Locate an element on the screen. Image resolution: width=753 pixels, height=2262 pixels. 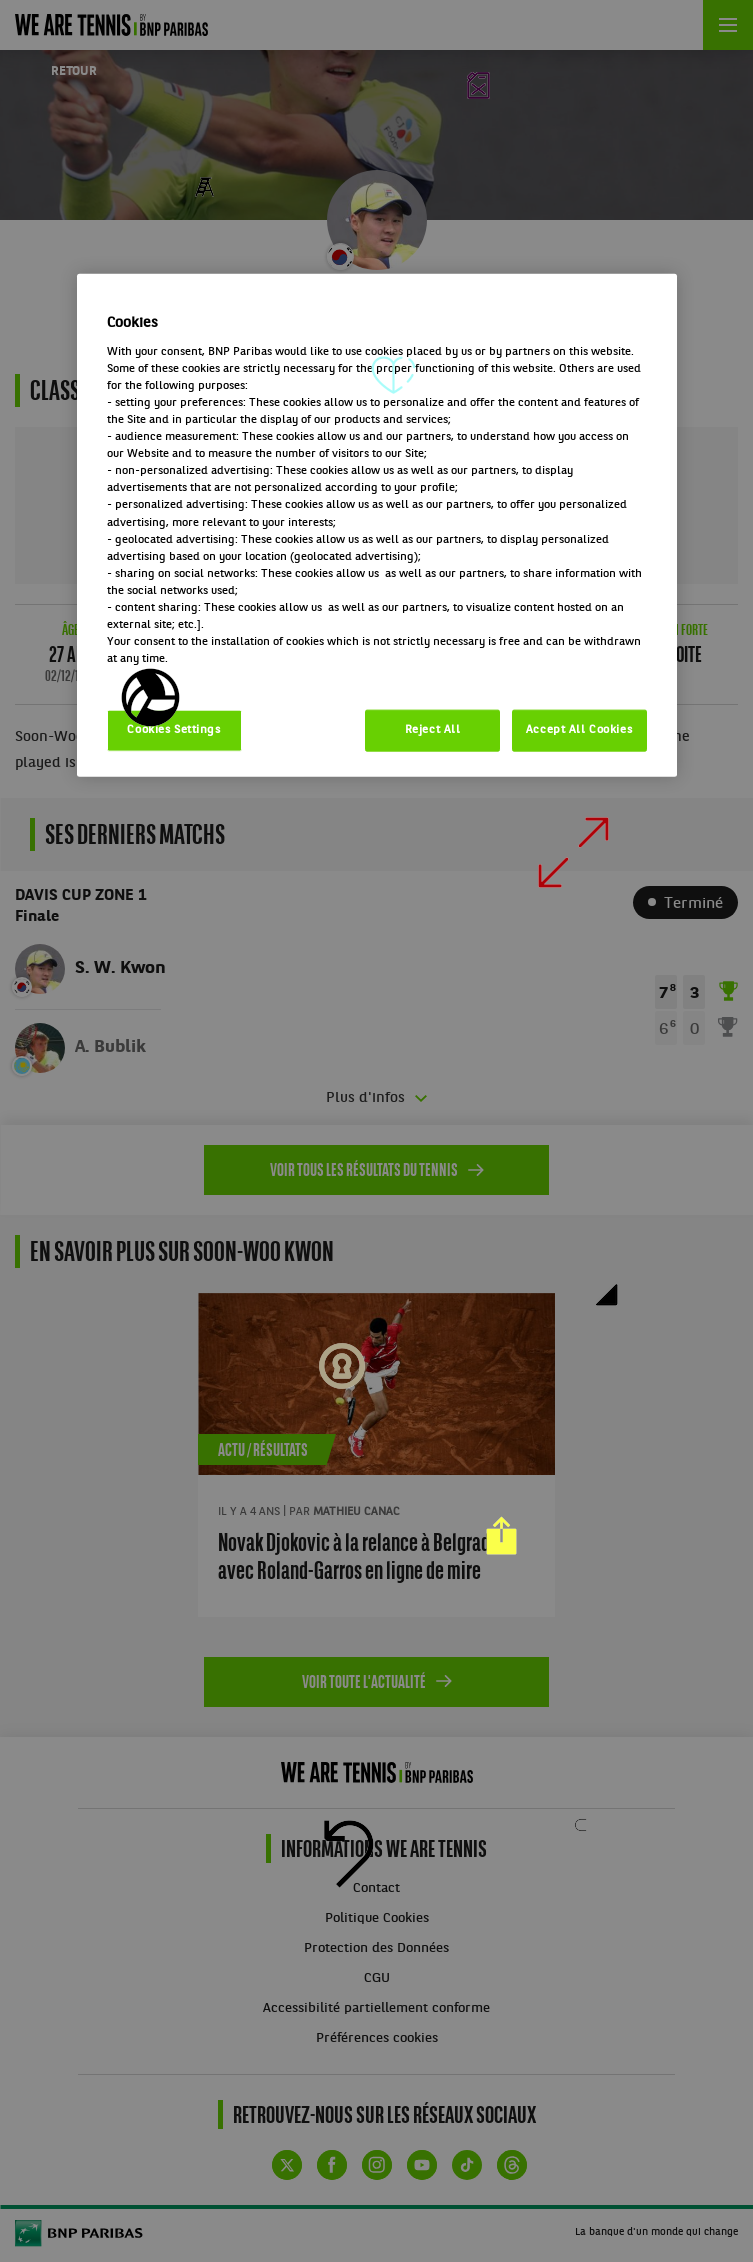
indicates a proper subset relationship in mathematical notation is located at coordinates (581, 1825).